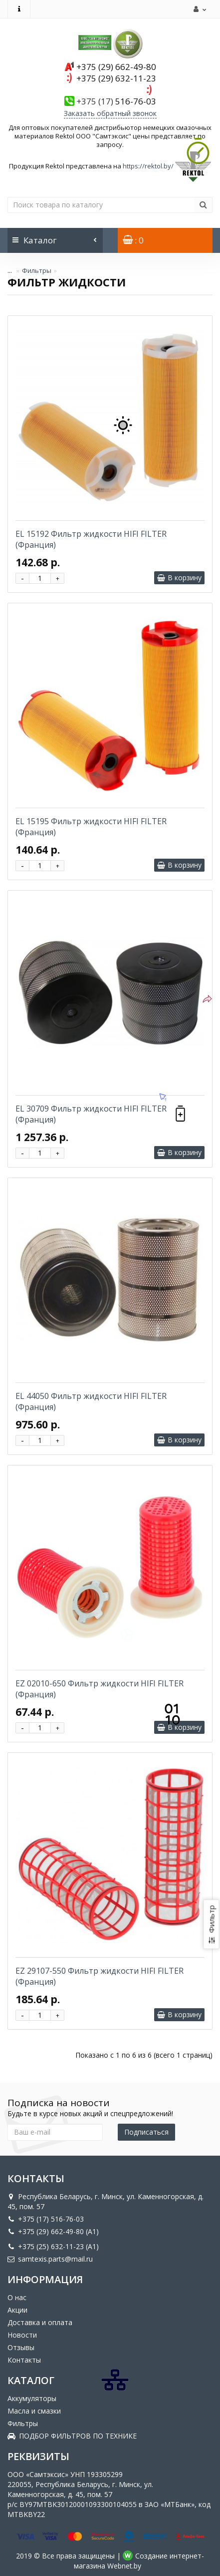 This screenshot has height=2576, width=220. Describe the element at coordinates (123, 425) in the screenshot. I see `toggle light mode or bright theme` at that location.